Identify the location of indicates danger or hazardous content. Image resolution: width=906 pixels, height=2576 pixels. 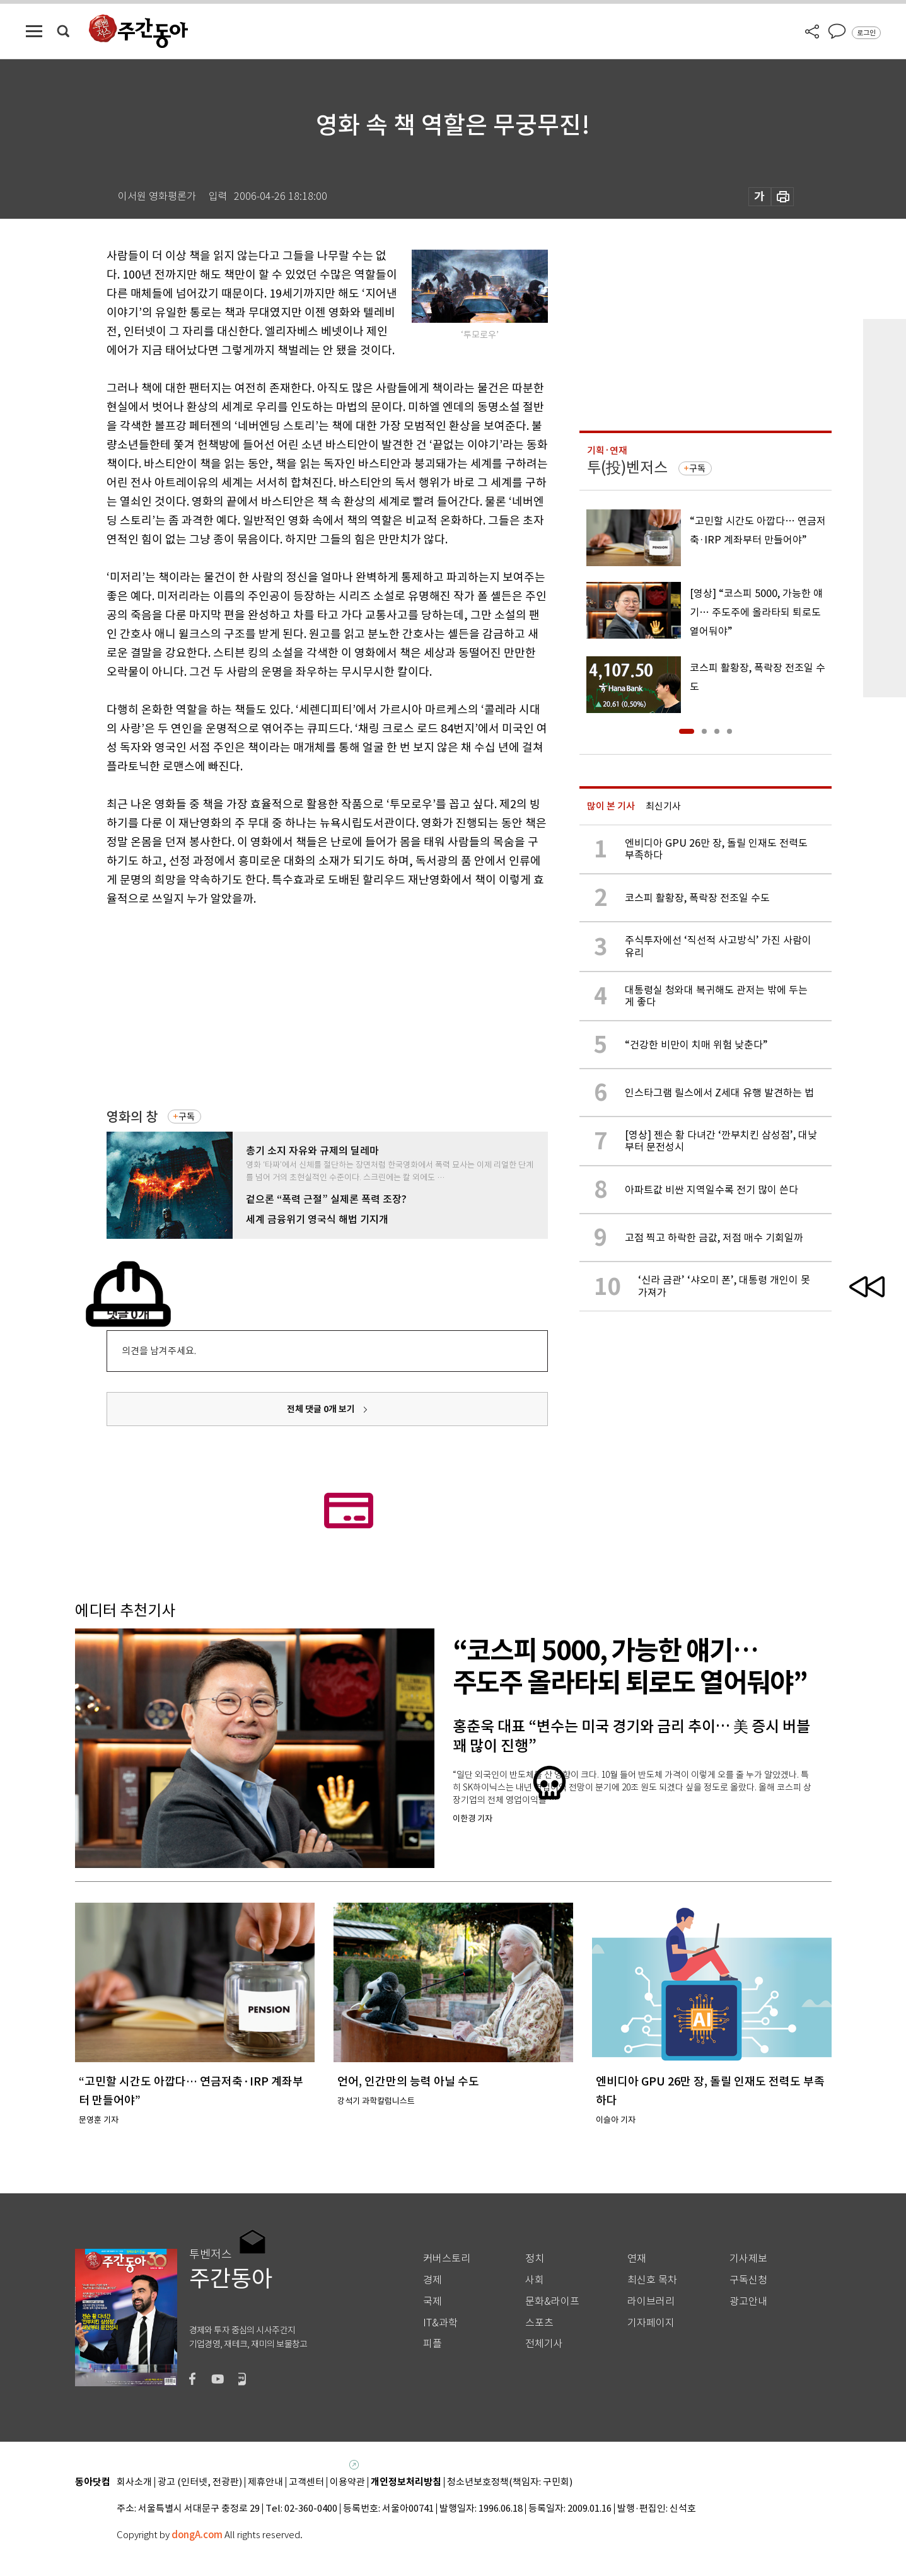
(549, 1783).